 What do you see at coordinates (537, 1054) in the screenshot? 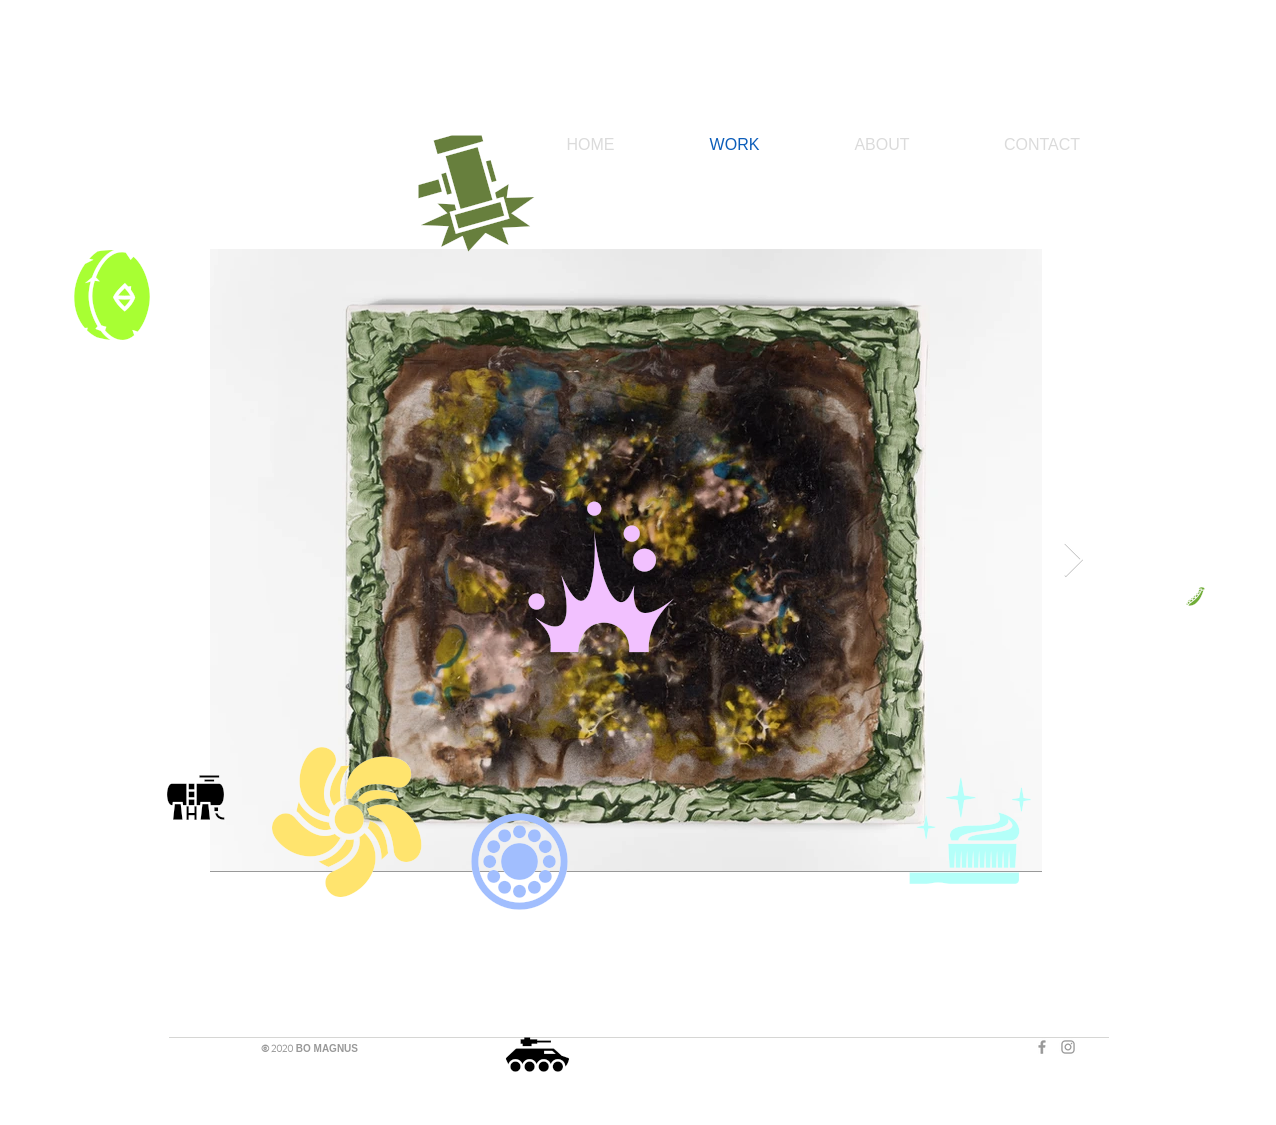
I see `armored personnel carrier unit in a strategy game` at bounding box center [537, 1054].